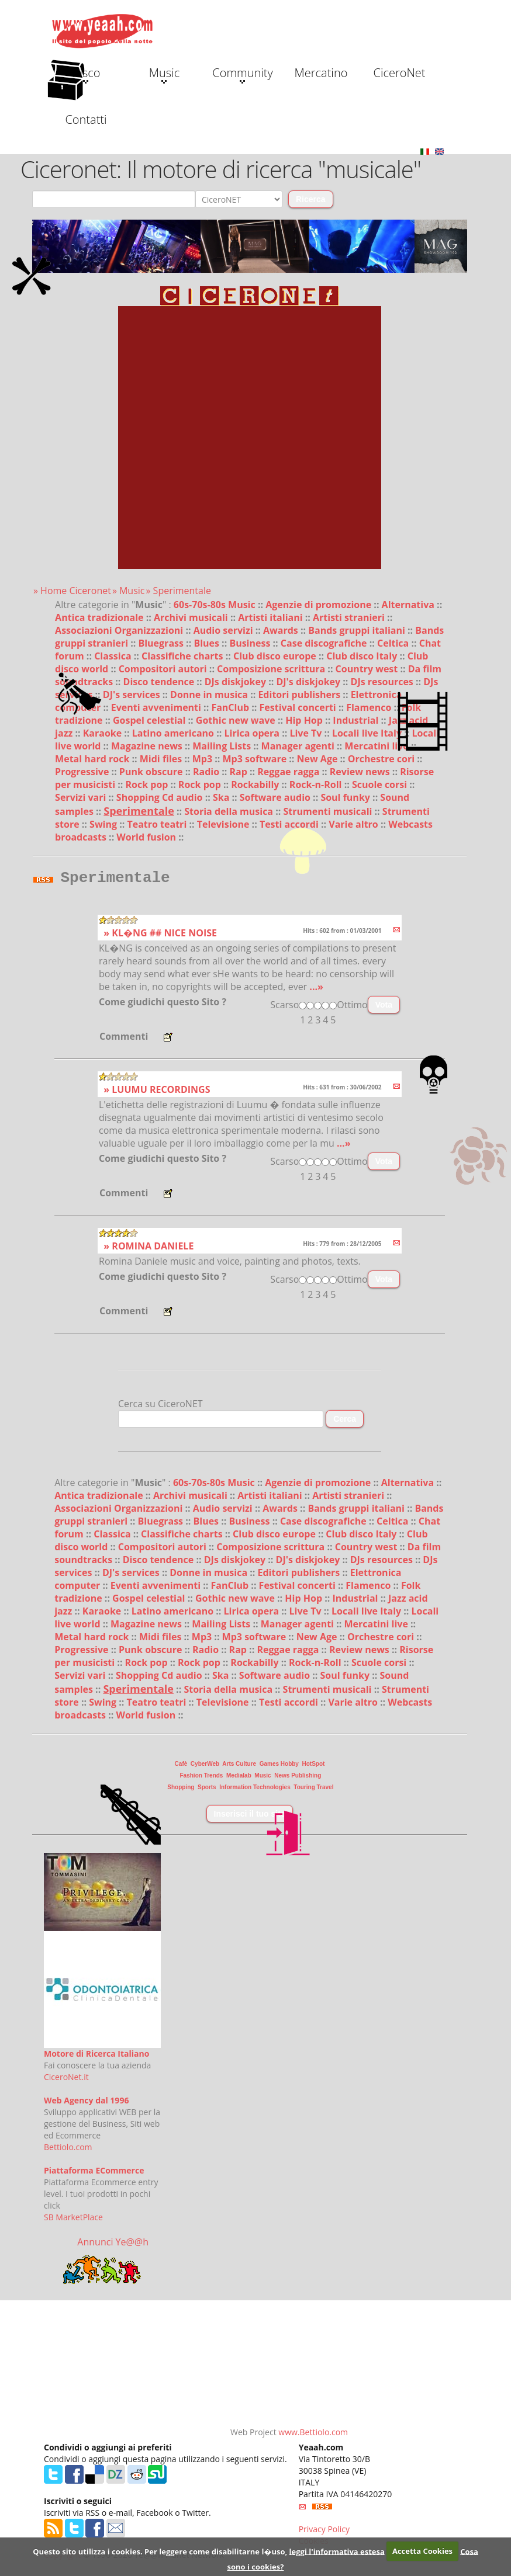 This screenshot has width=511, height=2576. Describe the element at coordinates (433, 1074) in the screenshot. I see `indicates hazardous environment or toxic area in game` at that location.